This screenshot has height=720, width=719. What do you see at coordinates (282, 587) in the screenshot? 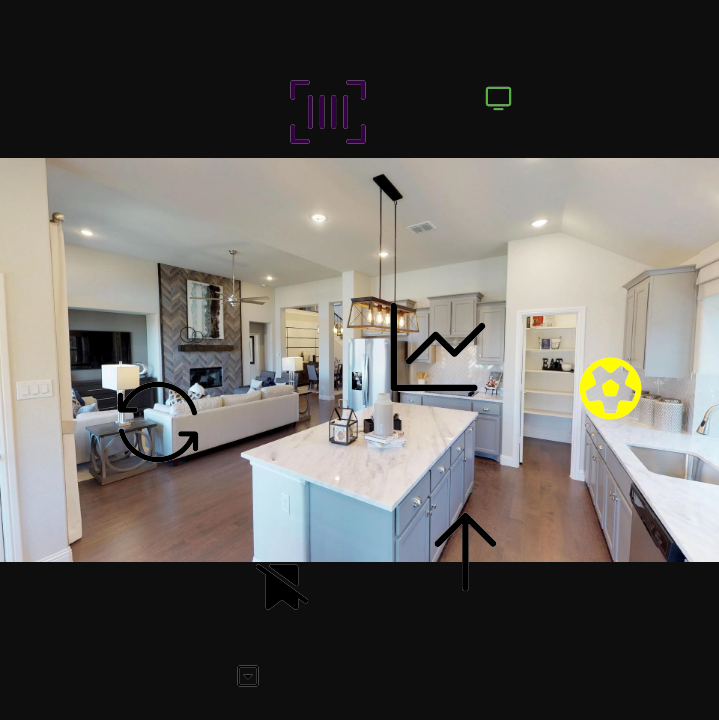
I see `remove from saved bookmarks` at bounding box center [282, 587].